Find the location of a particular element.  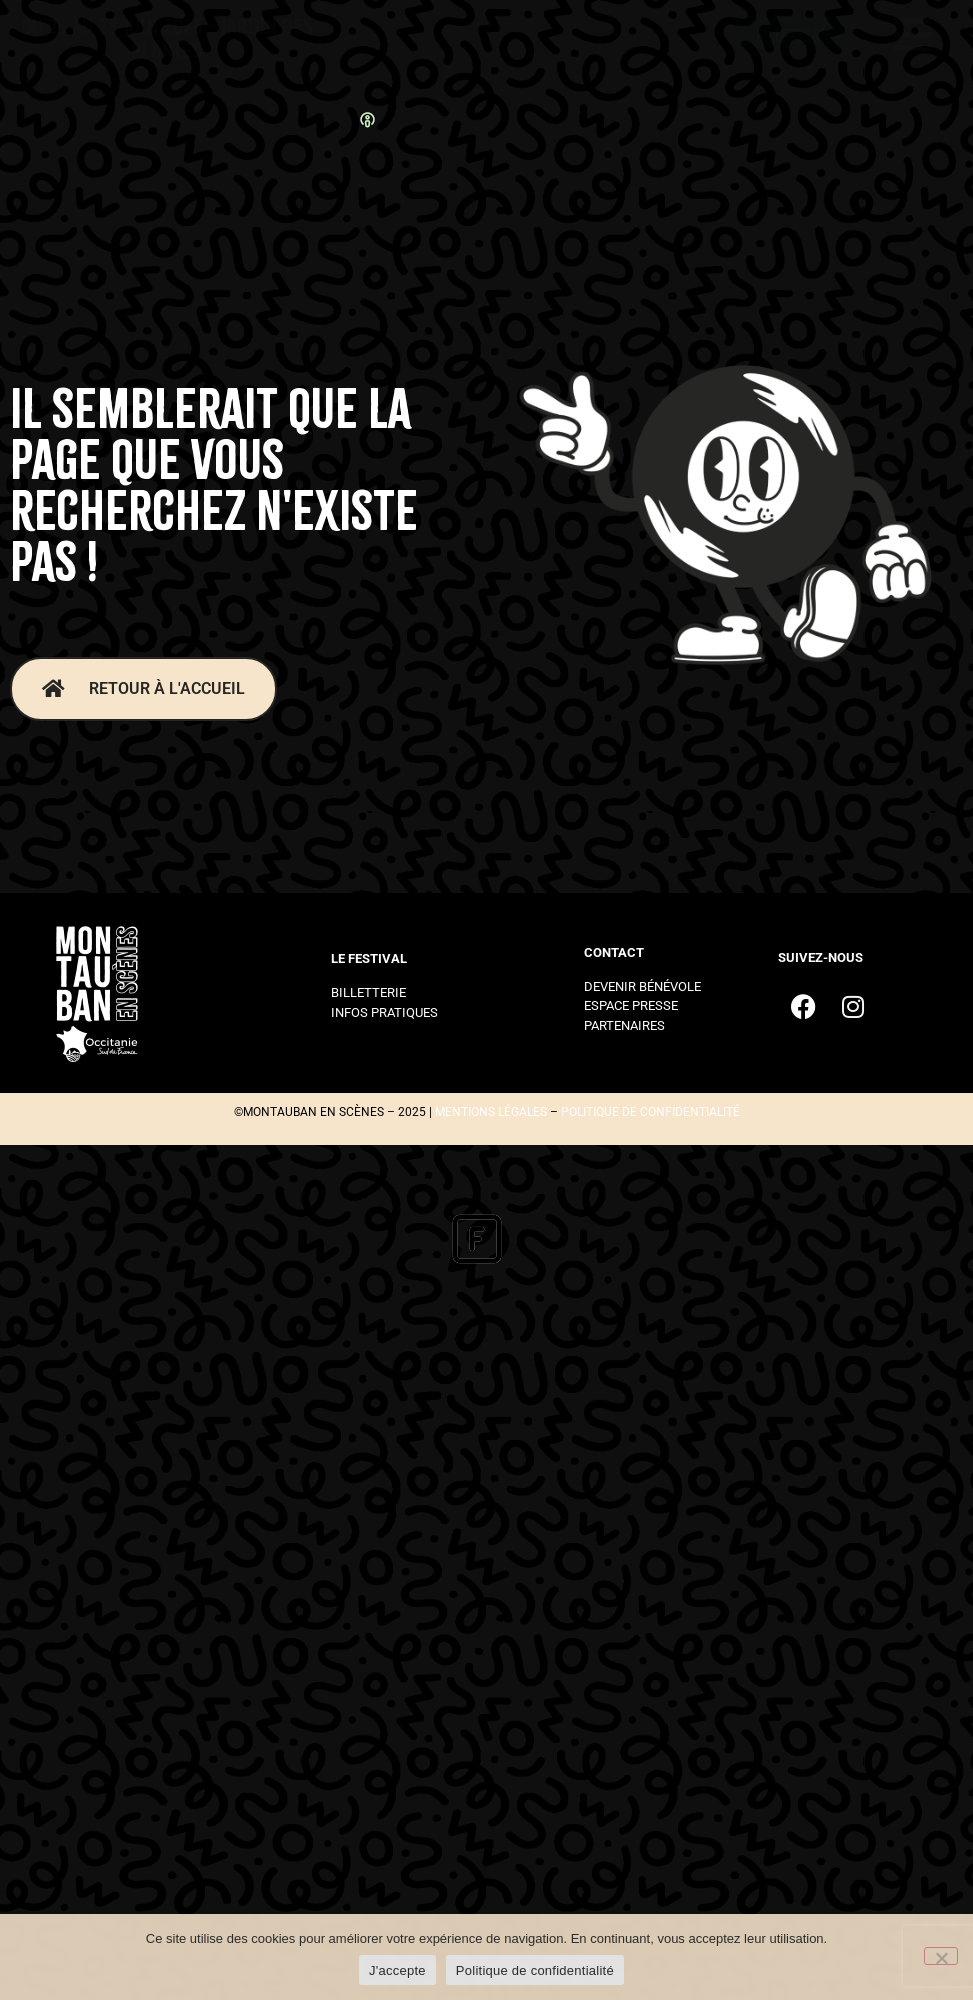

facebook app or social media shortcut is located at coordinates (477, 1239).